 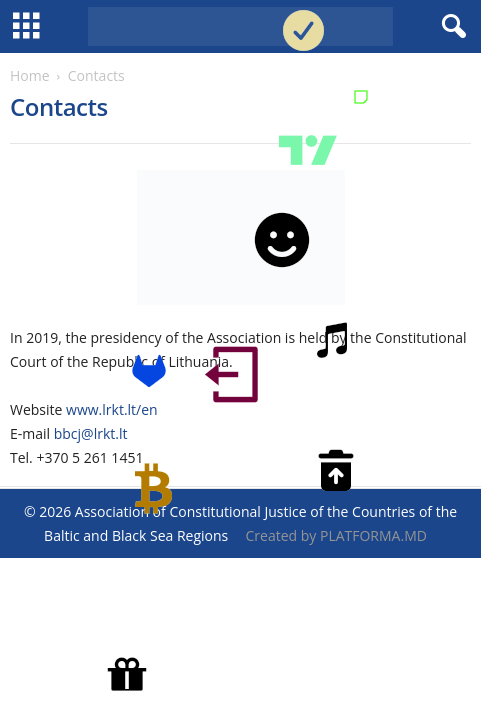 What do you see at coordinates (235, 374) in the screenshot?
I see `log out of your account` at bounding box center [235, 374].